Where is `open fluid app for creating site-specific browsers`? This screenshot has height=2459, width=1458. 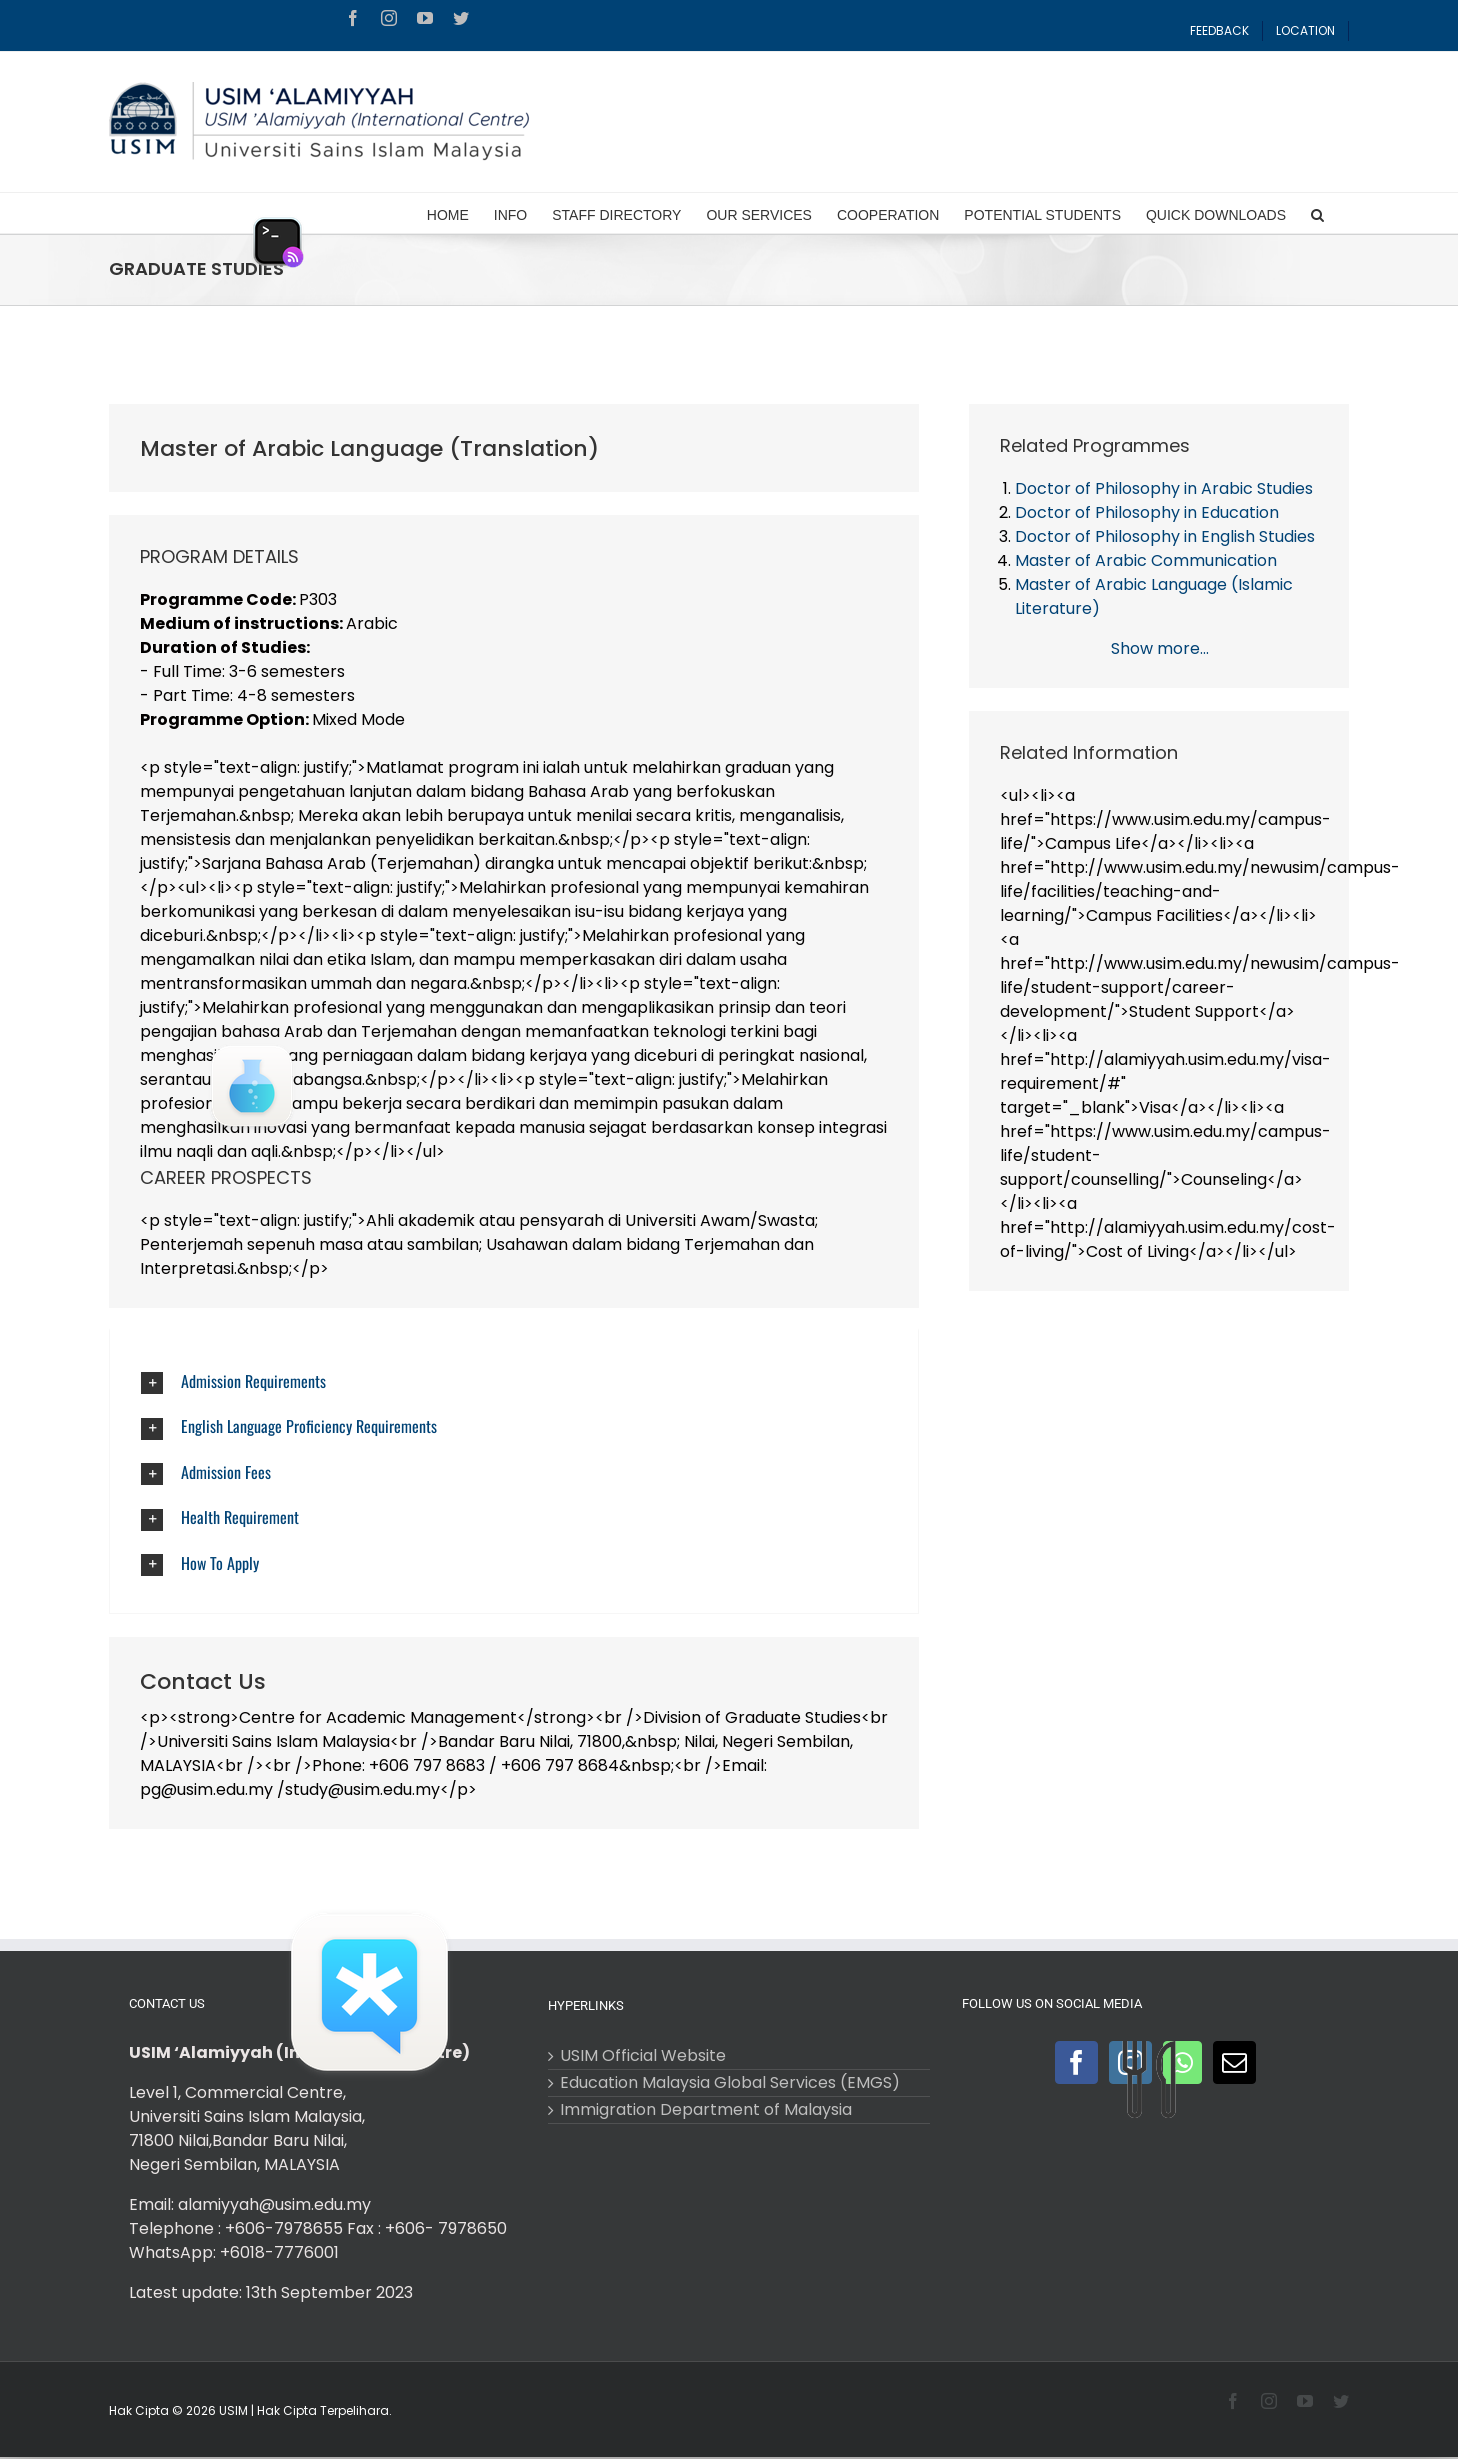 open fluid app for creating site-specific browsers is located at coordinates (252, 1086).